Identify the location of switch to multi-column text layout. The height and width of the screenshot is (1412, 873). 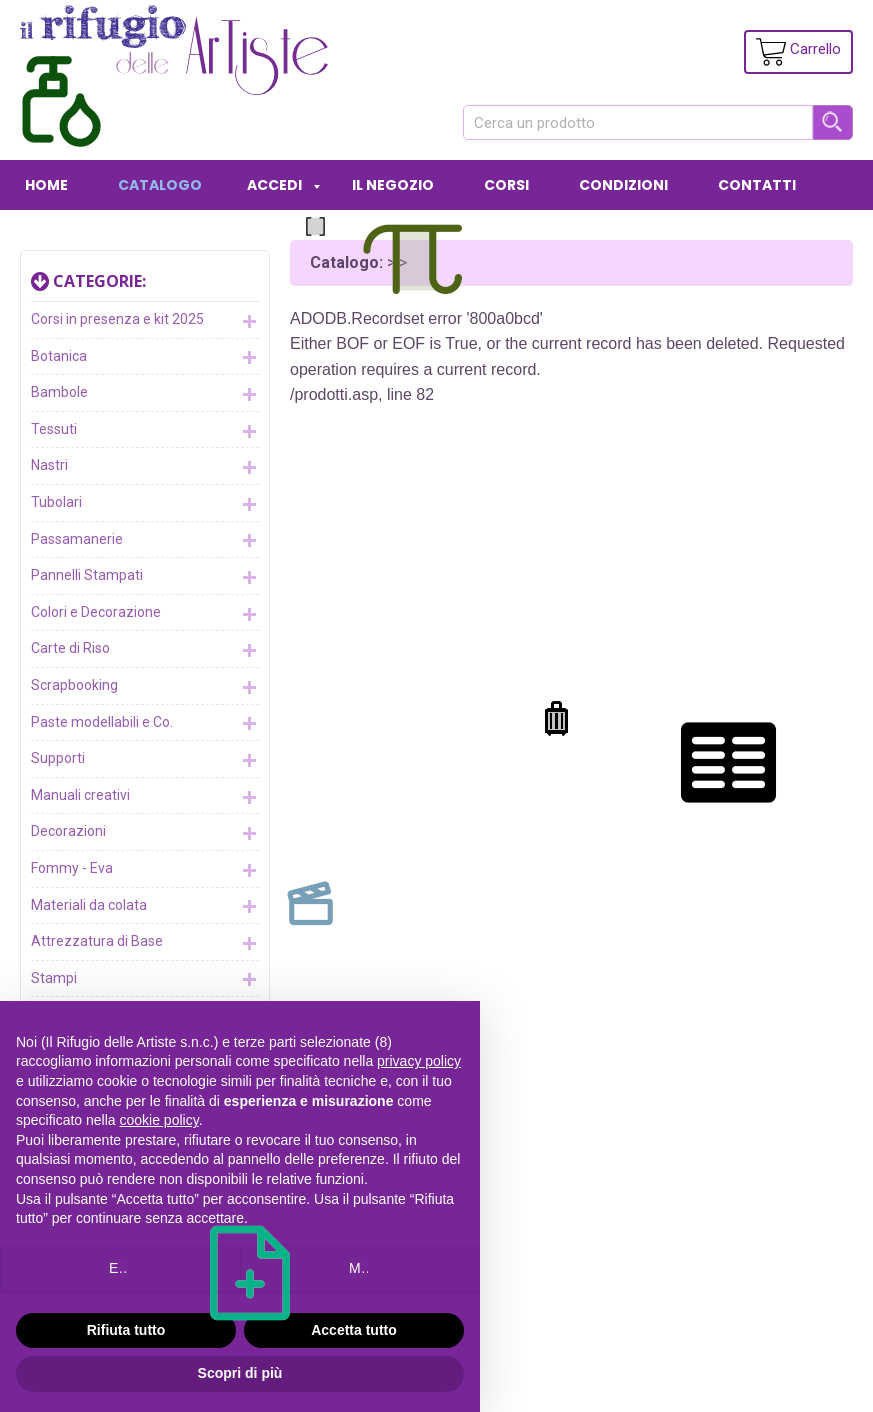
(728, 762).